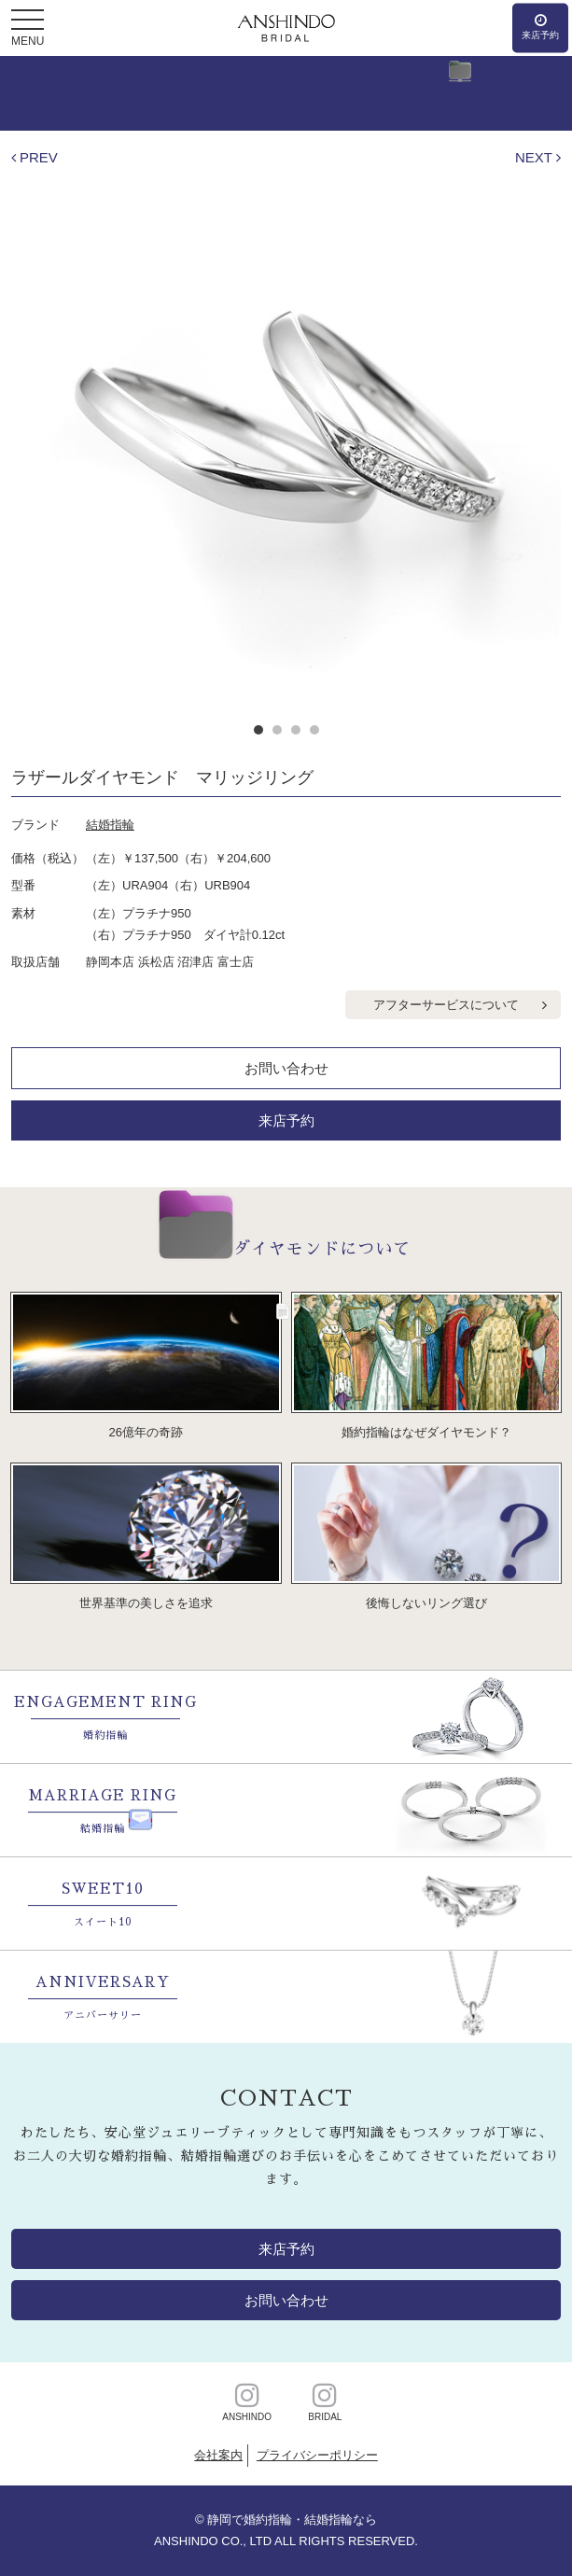 The width and height of the screenshot is (572, 2576). I want to click on open evolution email client, so click(140, 1819).